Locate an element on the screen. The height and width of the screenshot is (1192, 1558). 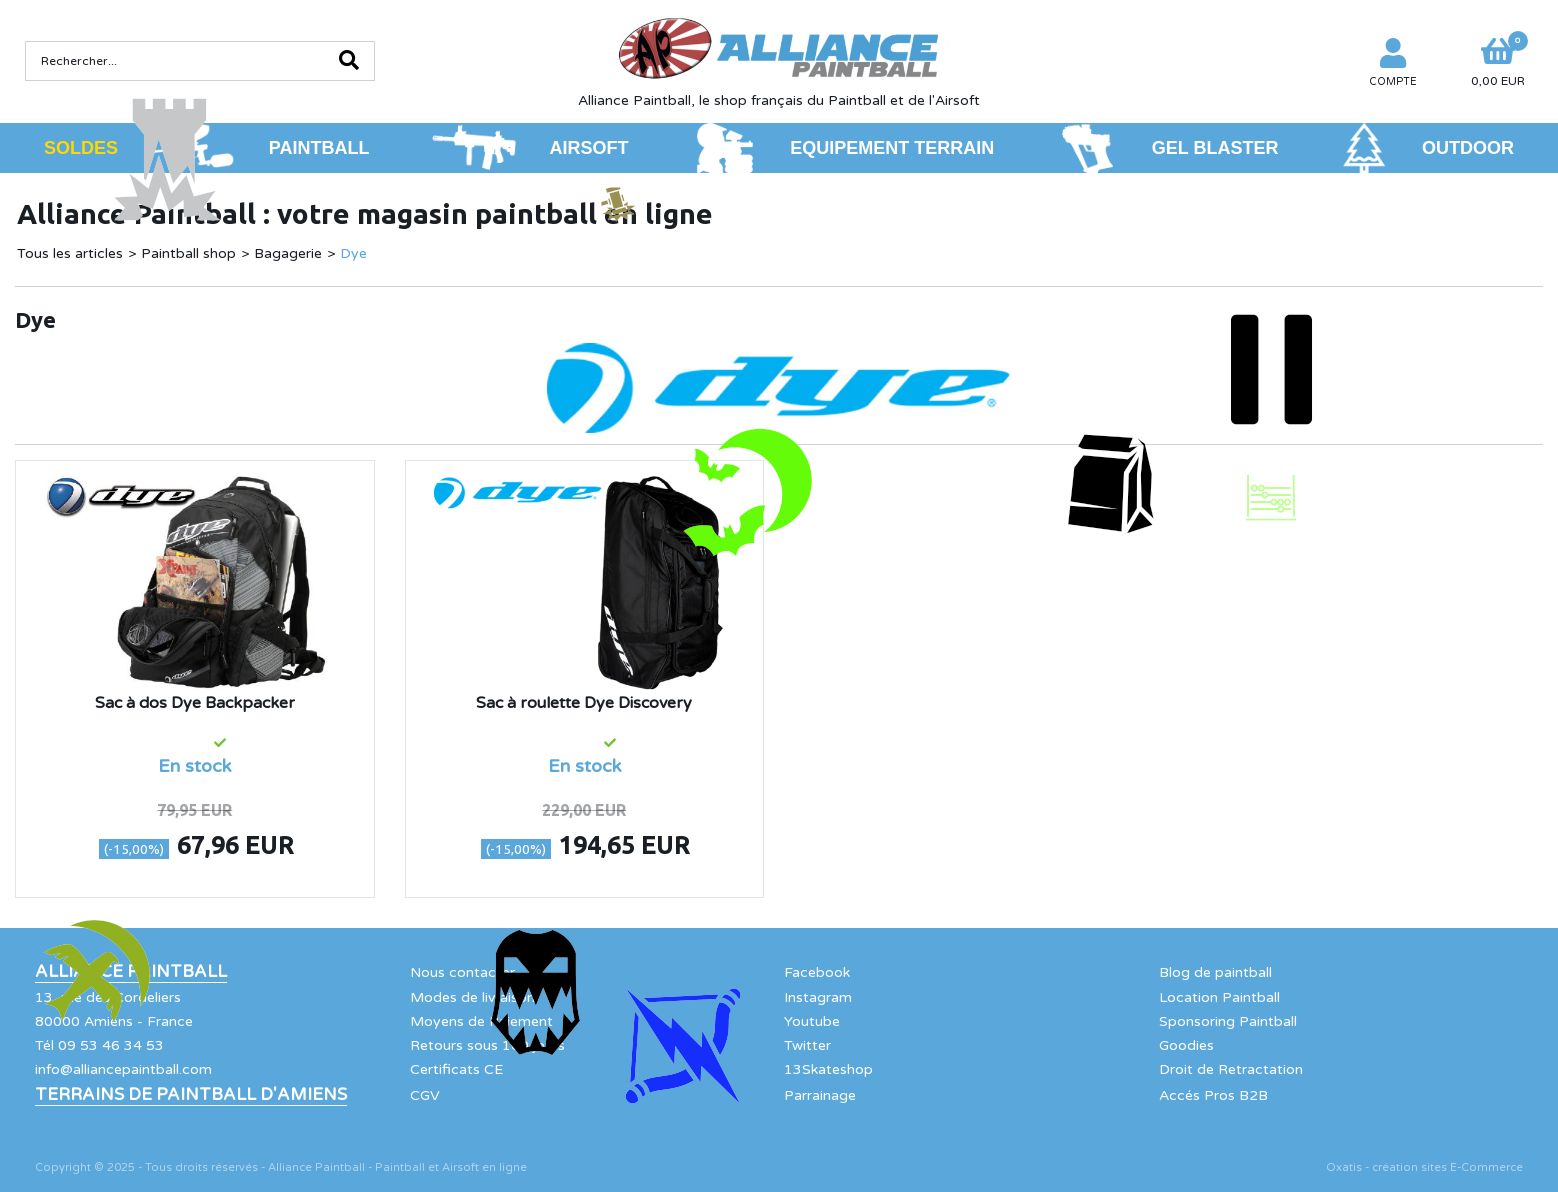
equip lightning bow weapon is located at coordinates (683, 1046).